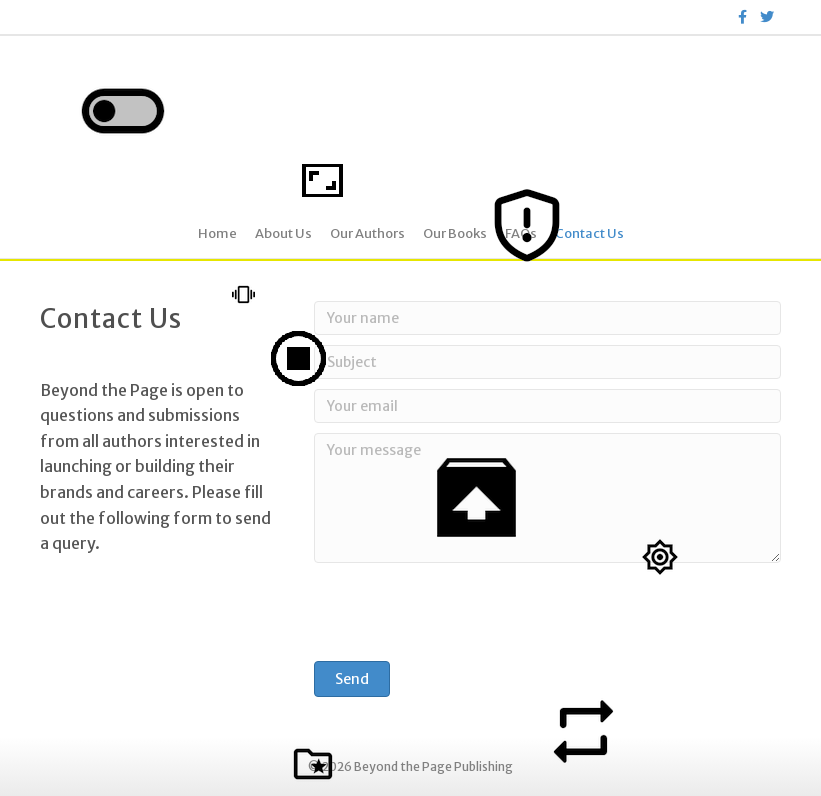 This screenshot has height=796, width=821. Describe the element at coordinates (583, 731) in the screenshot. I see `enable repeat mode for media playback` at that location.